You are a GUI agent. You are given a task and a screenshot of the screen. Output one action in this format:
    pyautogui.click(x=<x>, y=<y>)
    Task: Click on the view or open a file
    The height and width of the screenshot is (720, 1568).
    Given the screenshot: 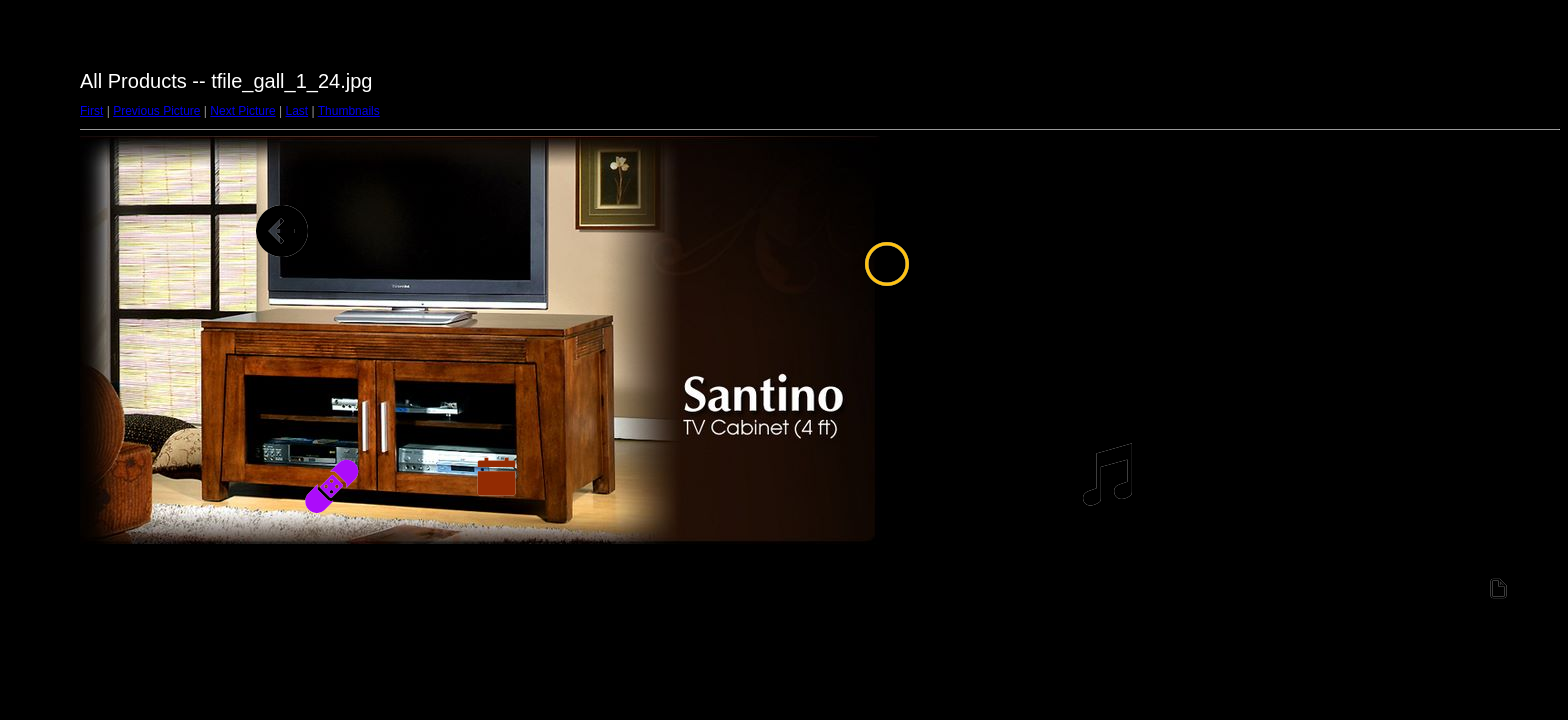 What is the action you would take?
    pyautogui.click(x=1498, y=588)
    